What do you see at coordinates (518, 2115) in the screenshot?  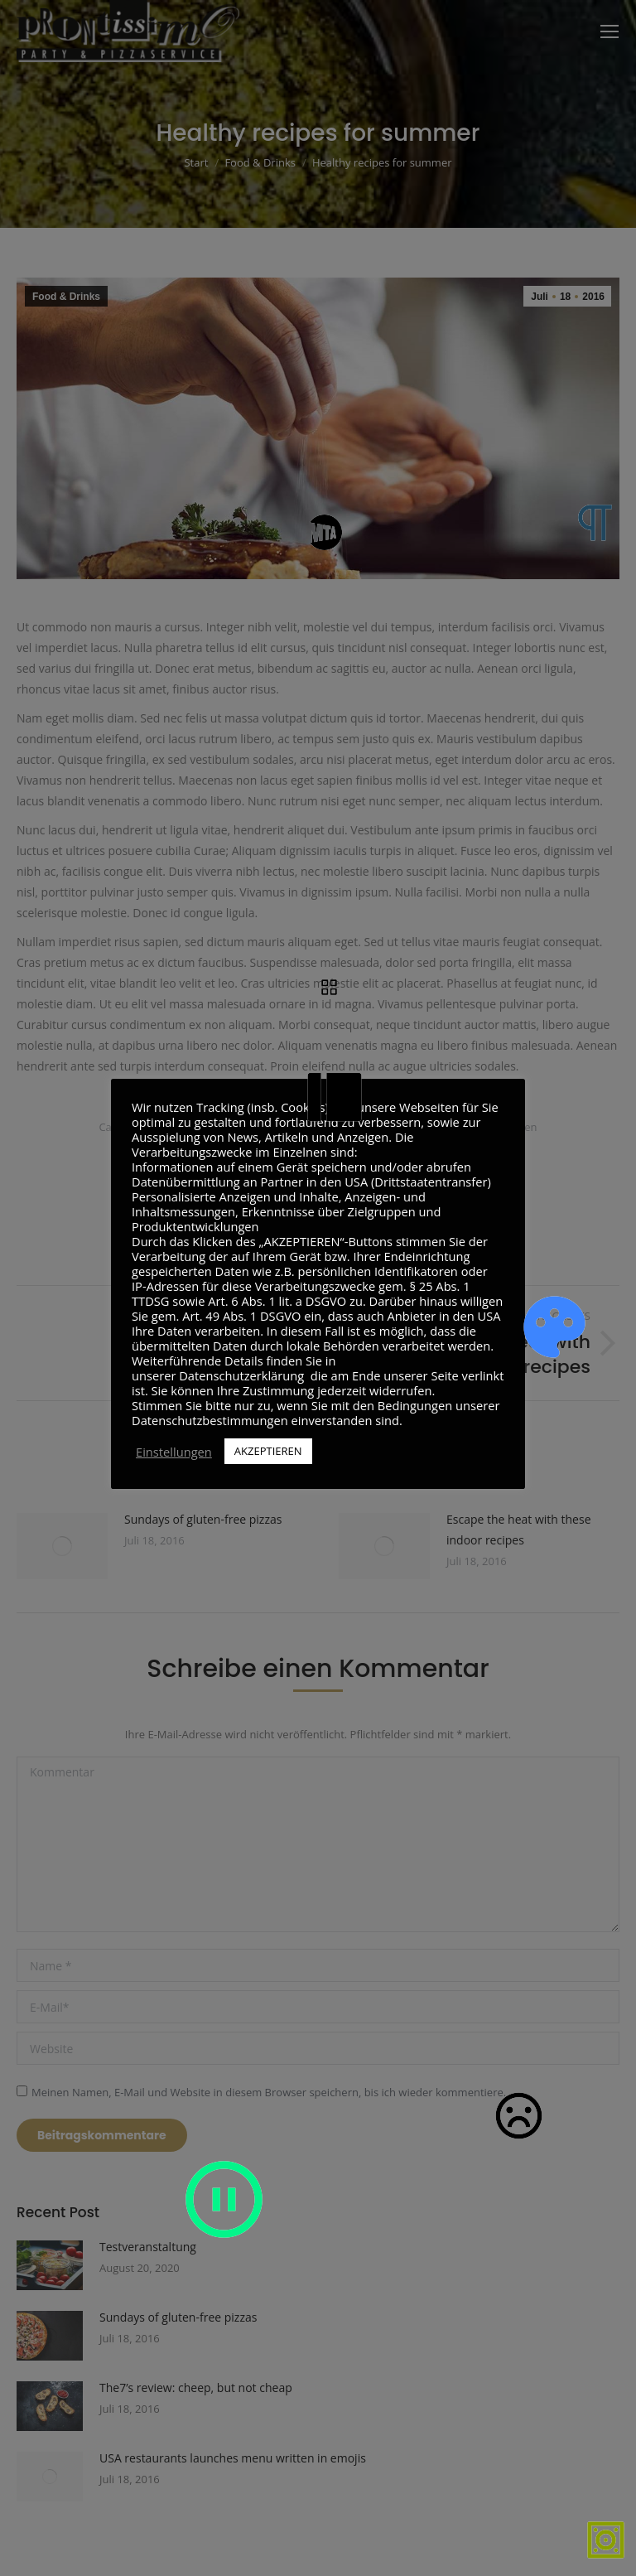 I see `rate experience as negative or unsatisfied` at bounding box center [518, 2115].